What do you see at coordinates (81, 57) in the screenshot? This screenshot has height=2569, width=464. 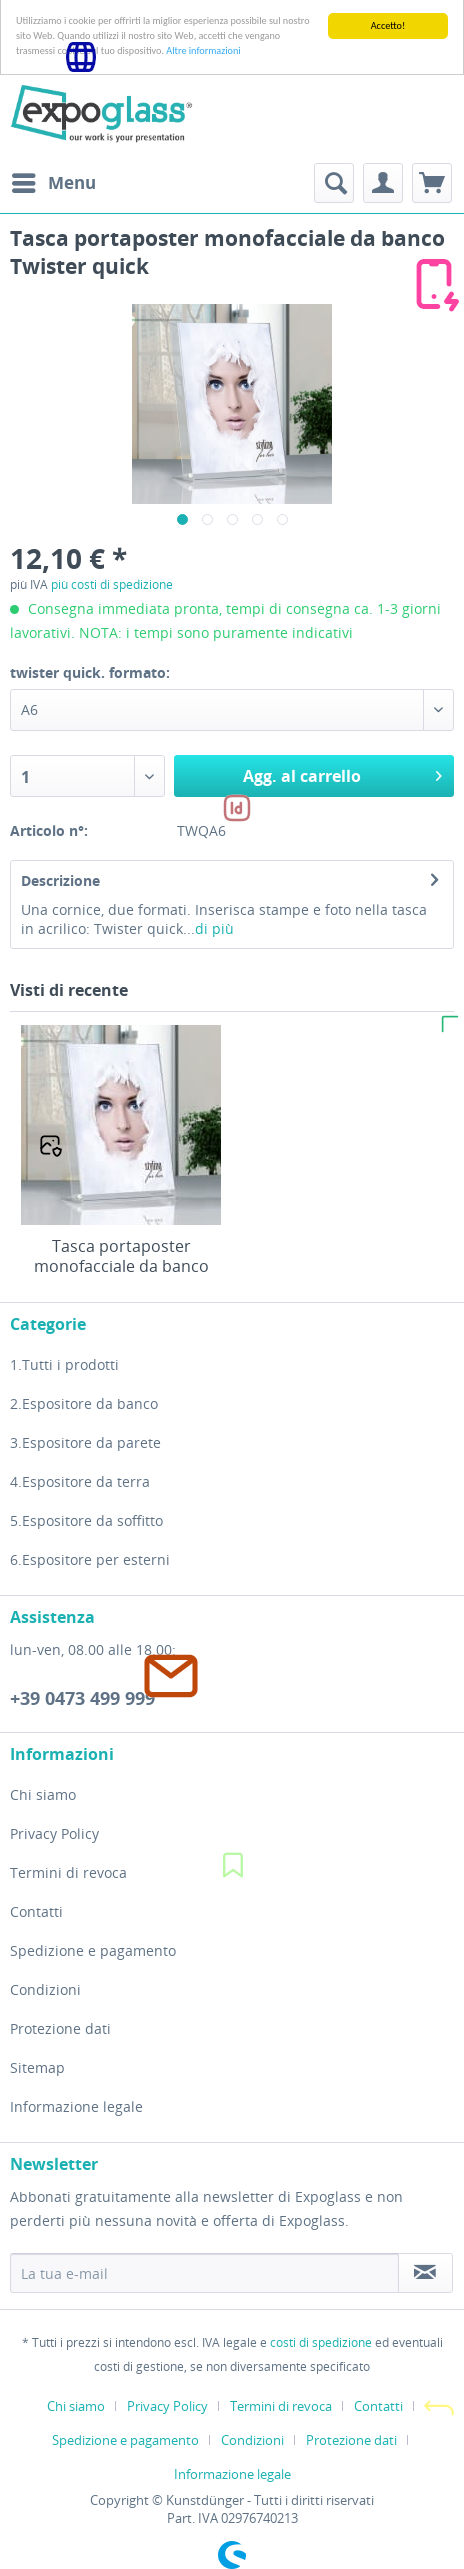 I see `view inventory or storage items` at bounding box center [81, 57].